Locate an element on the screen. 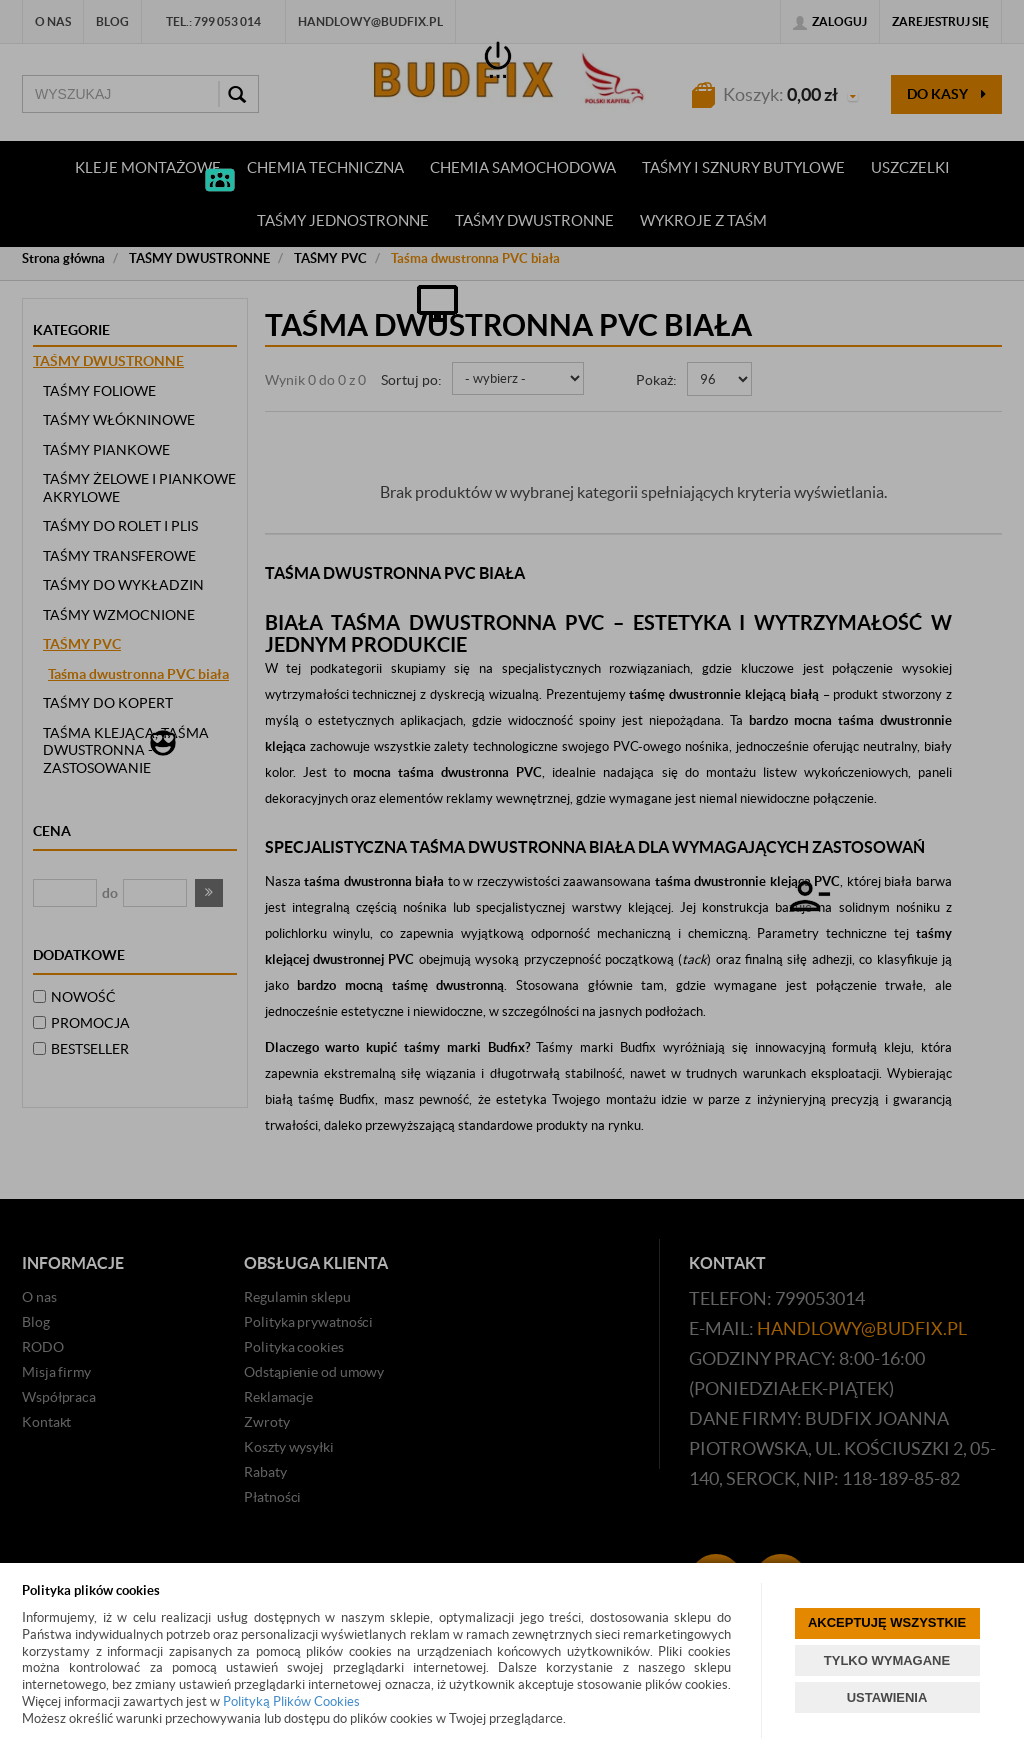 The height and width of the screenshot is (1758, 1024). remove a contact or friend is located at coordinates (809, 896).